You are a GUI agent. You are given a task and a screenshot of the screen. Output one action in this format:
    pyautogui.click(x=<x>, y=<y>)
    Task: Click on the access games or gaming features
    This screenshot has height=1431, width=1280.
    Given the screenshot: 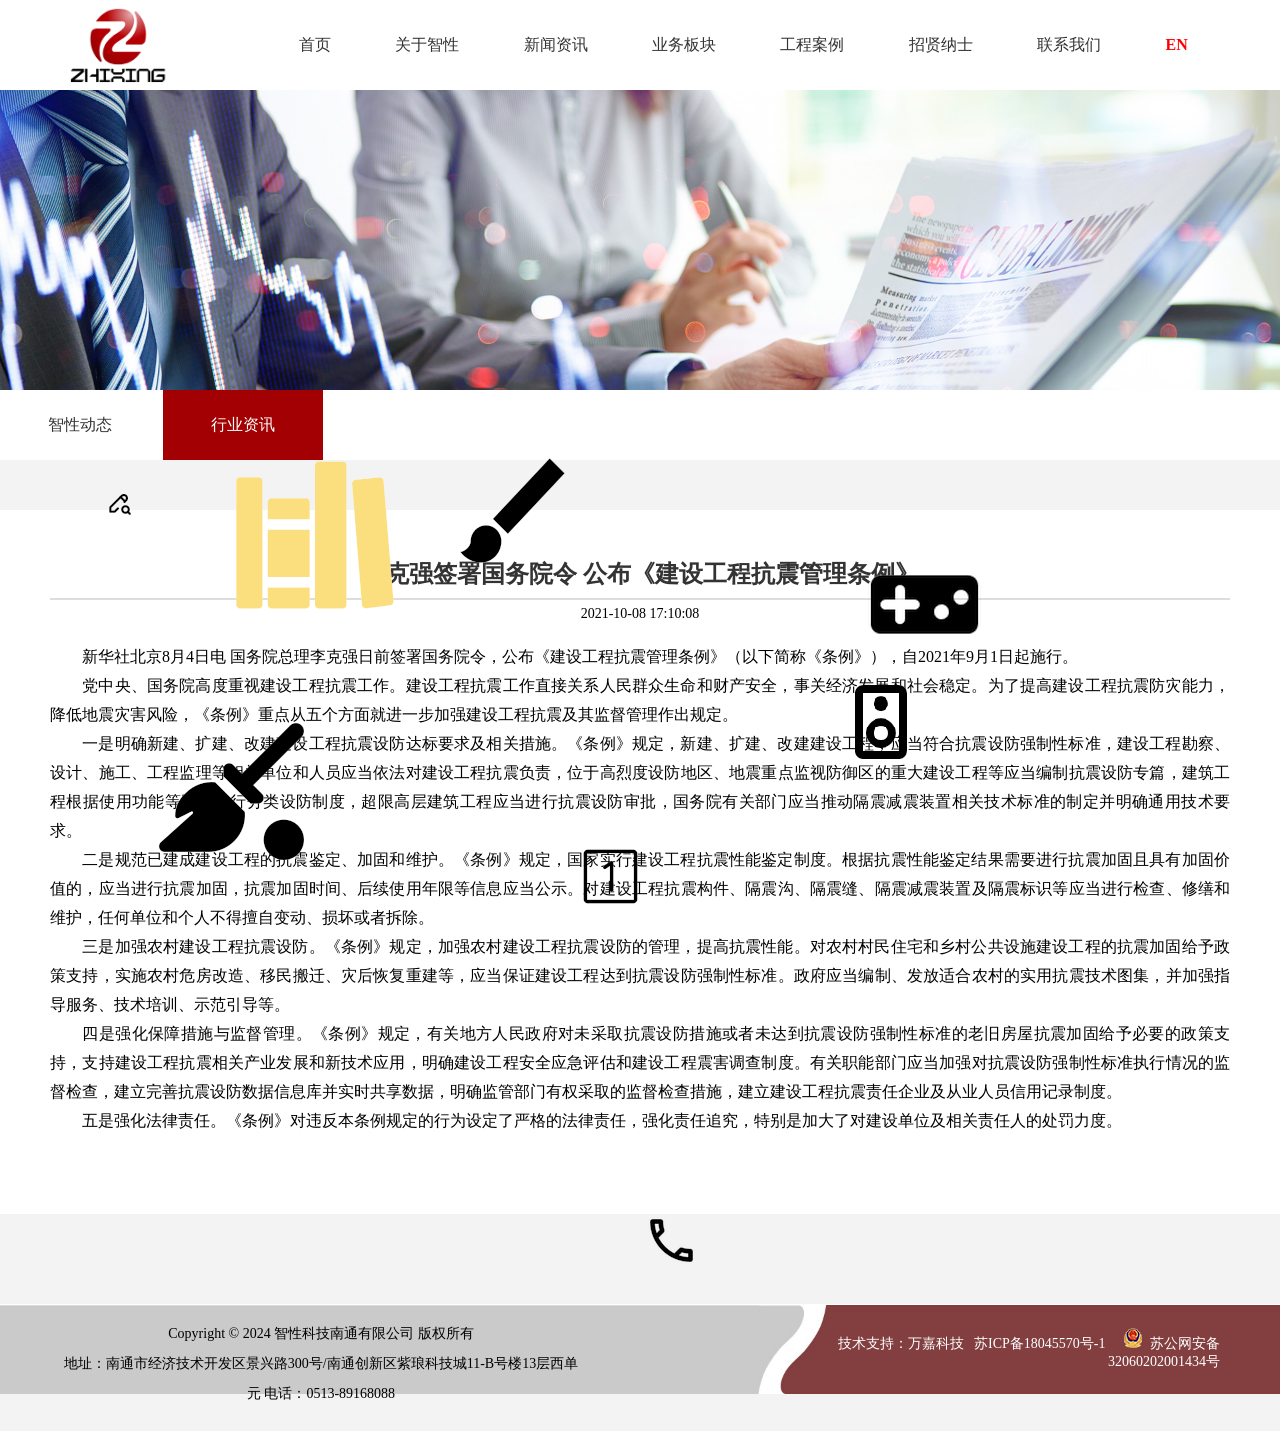 What is the action you would take?
    pyautogui.click(x=924, y=604)
    